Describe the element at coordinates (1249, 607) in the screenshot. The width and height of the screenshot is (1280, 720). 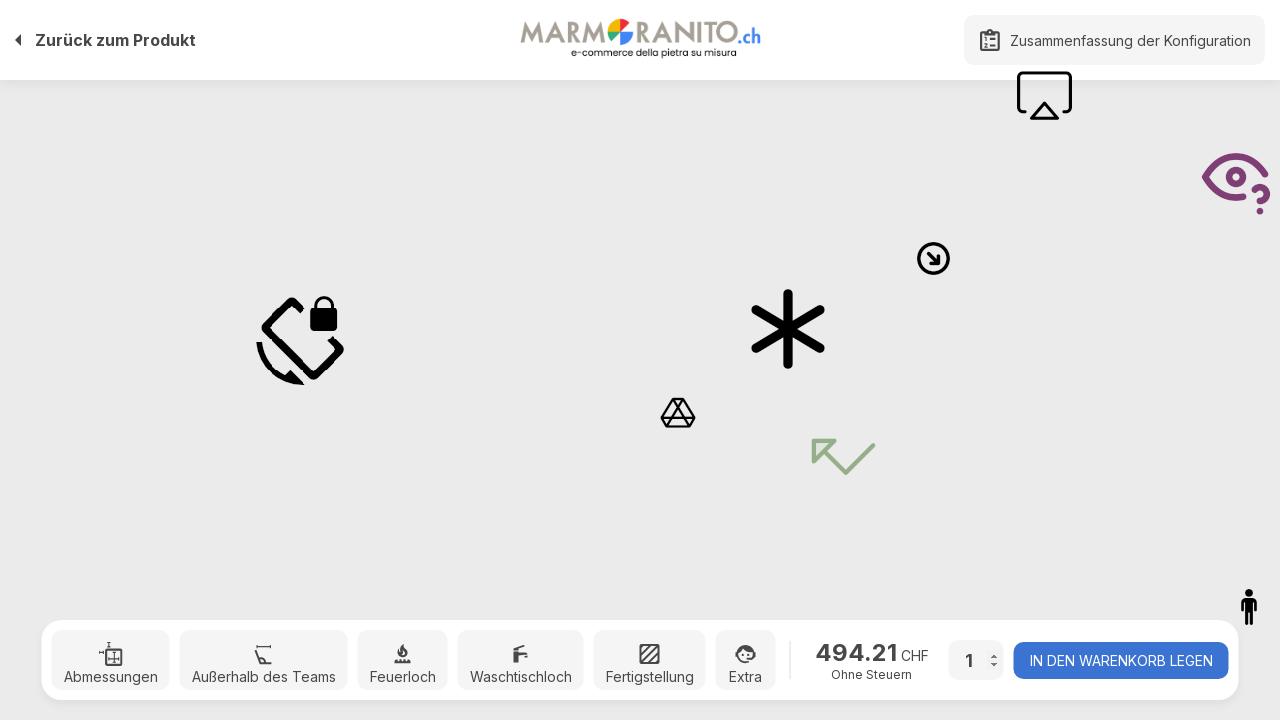
I see `indicates male gender or restroom` at that location.